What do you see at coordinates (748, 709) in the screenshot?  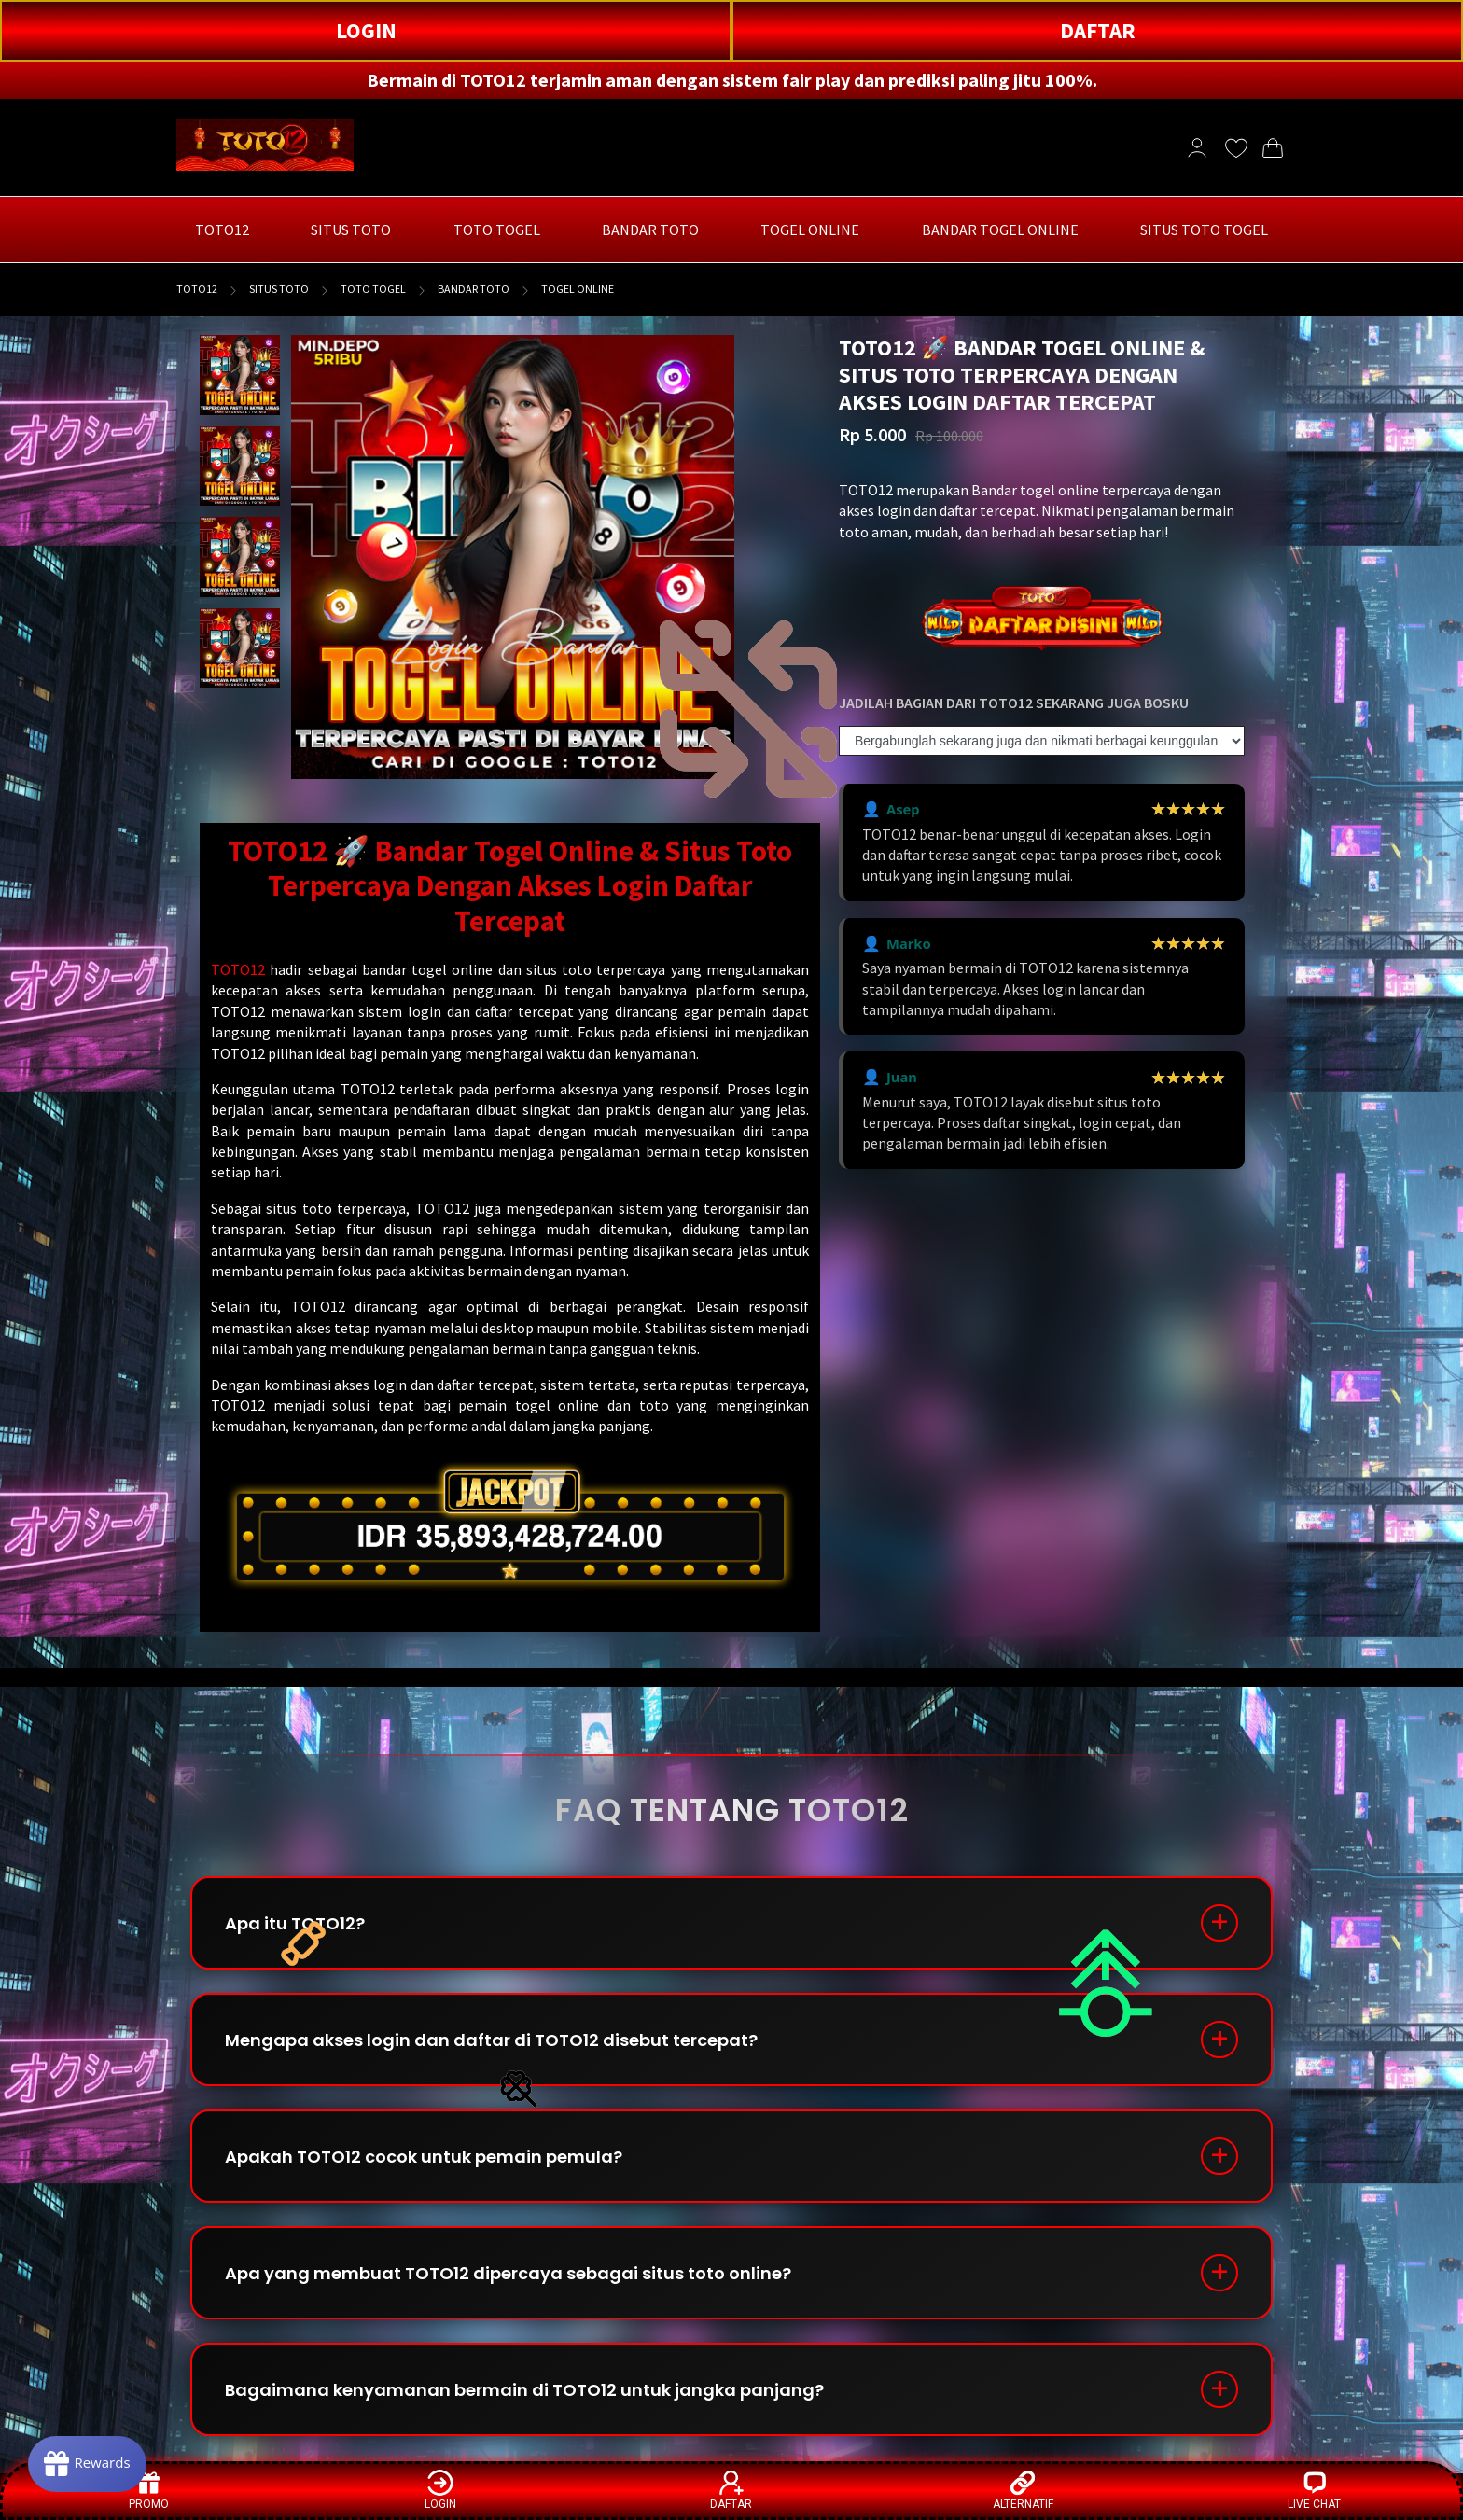 I see `shuffle or swap mode disabled` at bounding box center [748, 709].